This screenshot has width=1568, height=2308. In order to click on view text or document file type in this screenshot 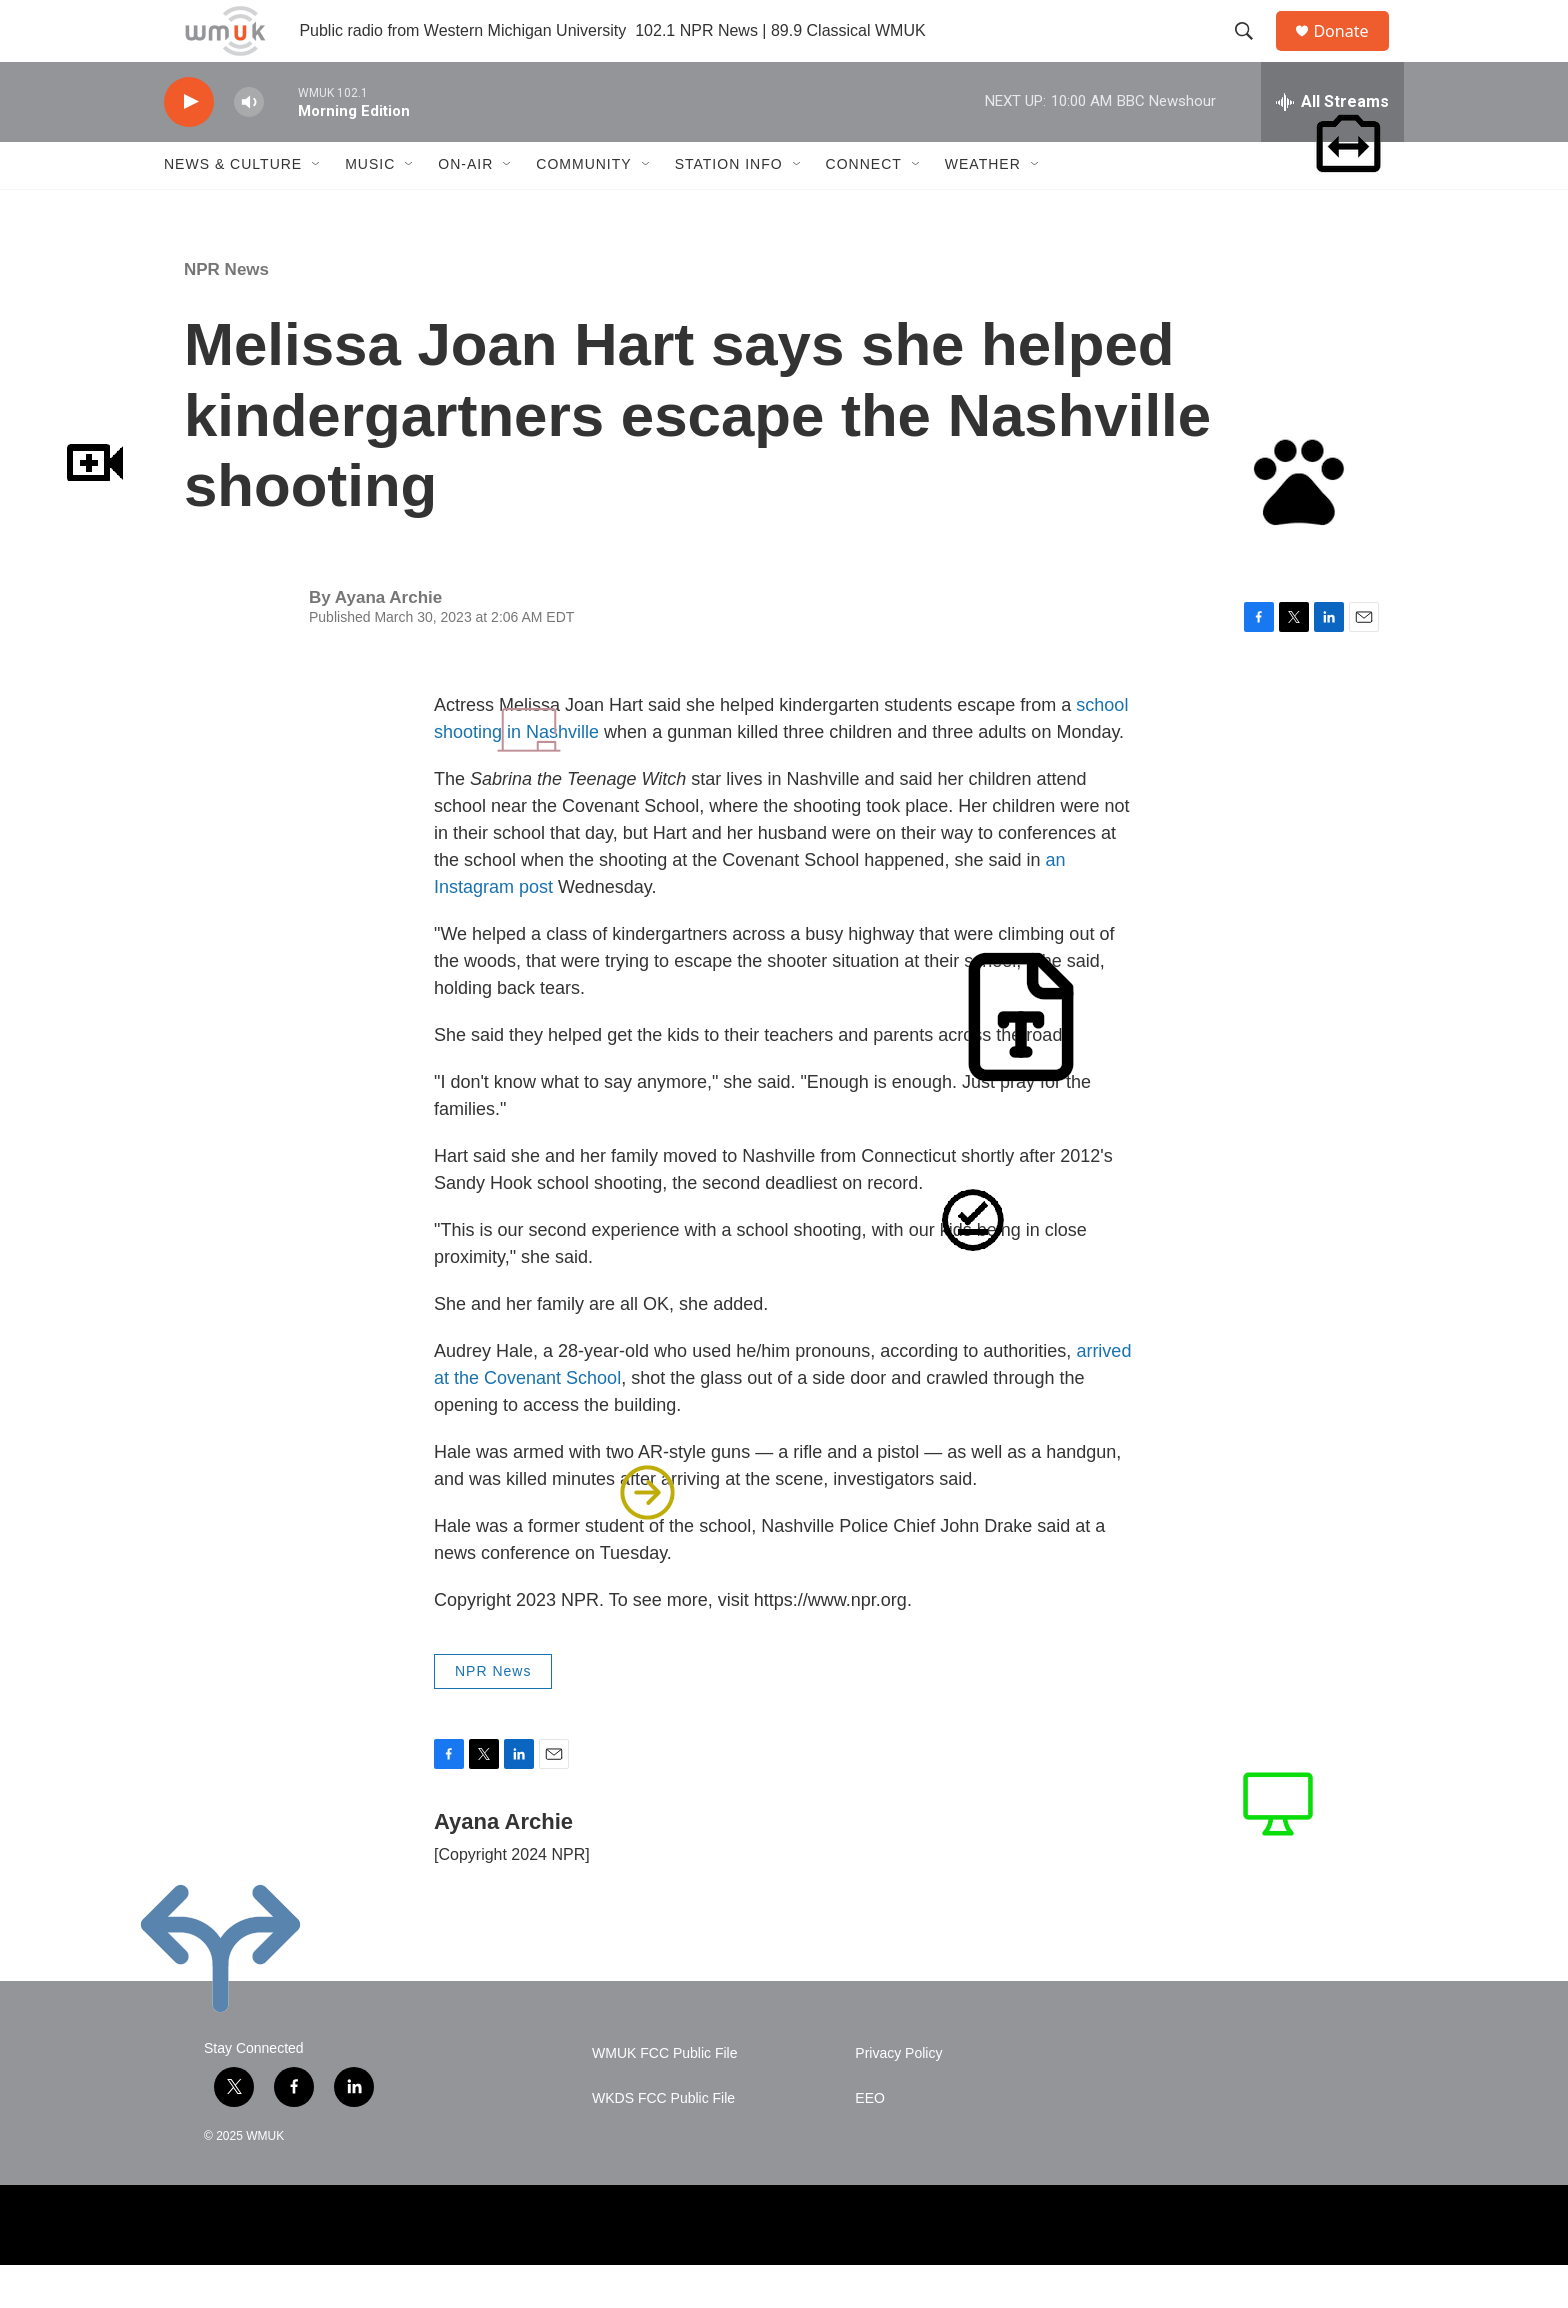, I will do `click(1021, 1017)`.